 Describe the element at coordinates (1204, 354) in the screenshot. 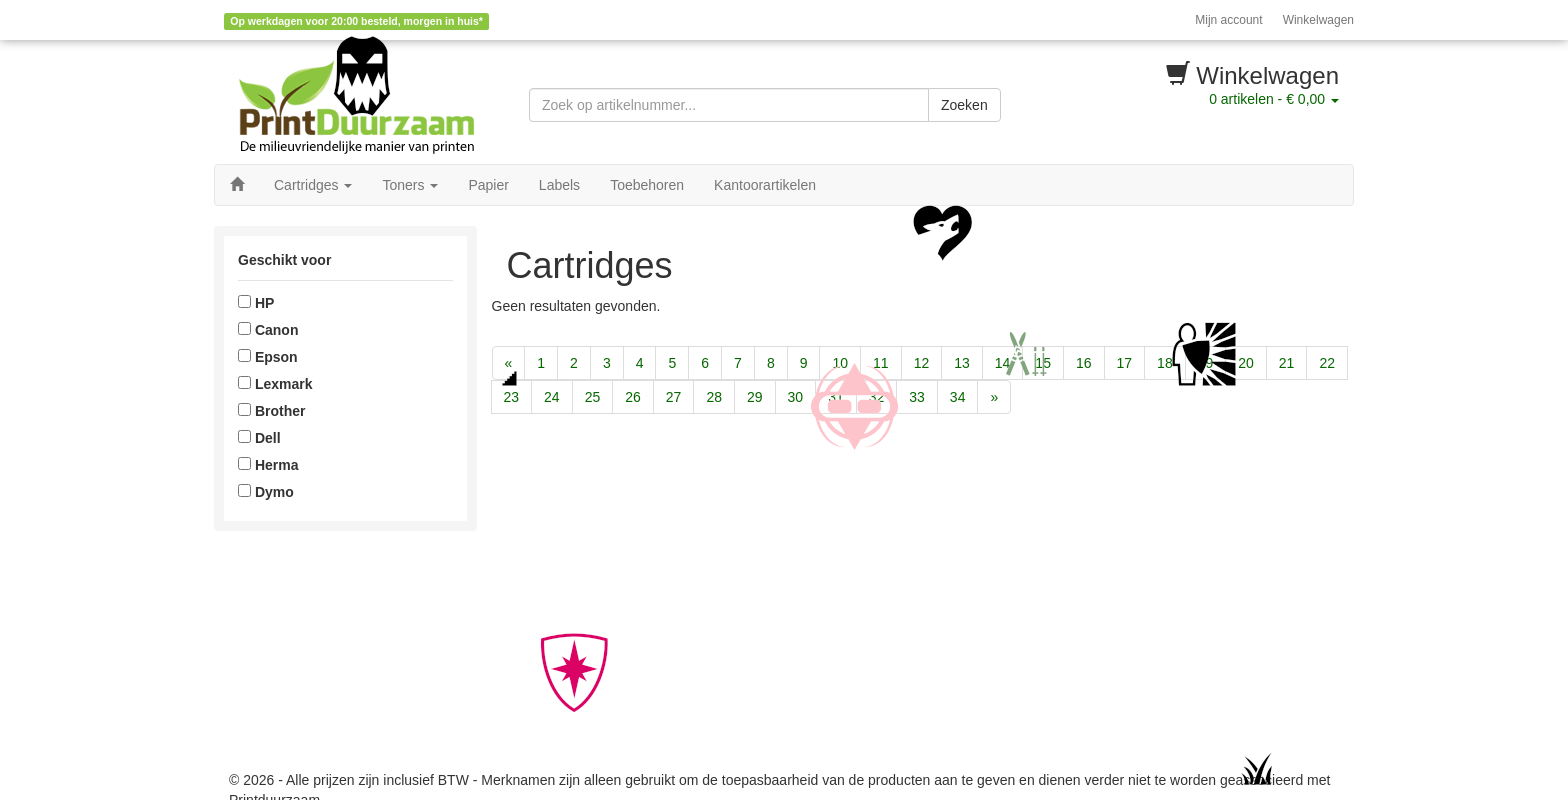

I see `activate protective shield or barrier` at that location.